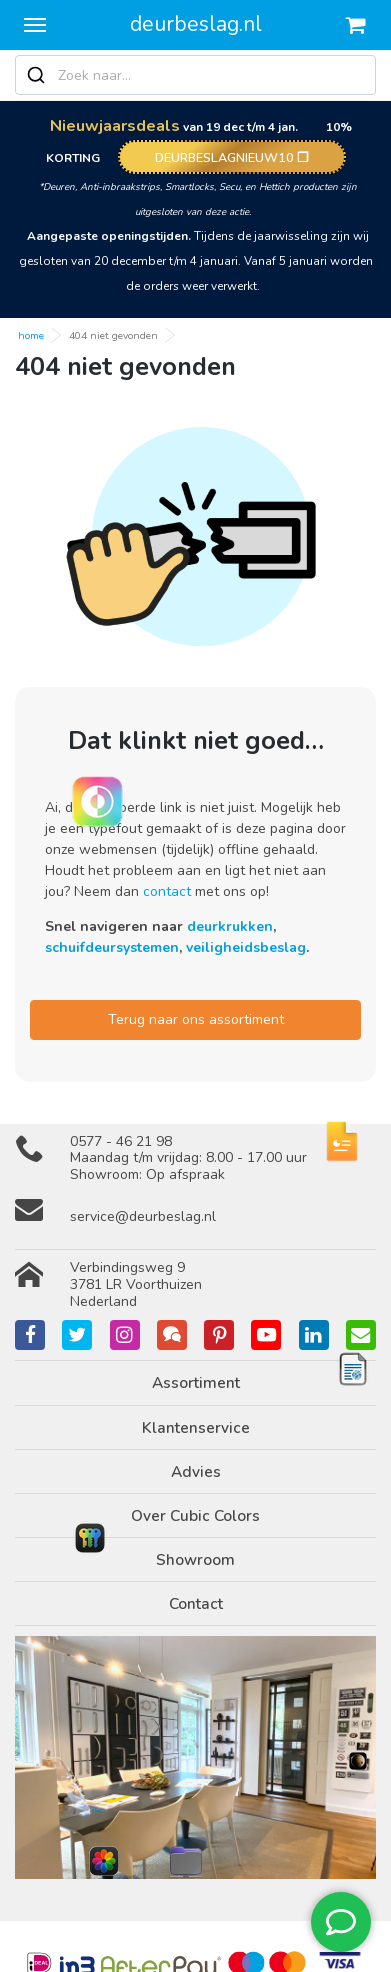 The image size is (391, 1972). Describe the element at coordinates (353, 1369) in the screenshot. I see `libreoffice web template file type` at that location.